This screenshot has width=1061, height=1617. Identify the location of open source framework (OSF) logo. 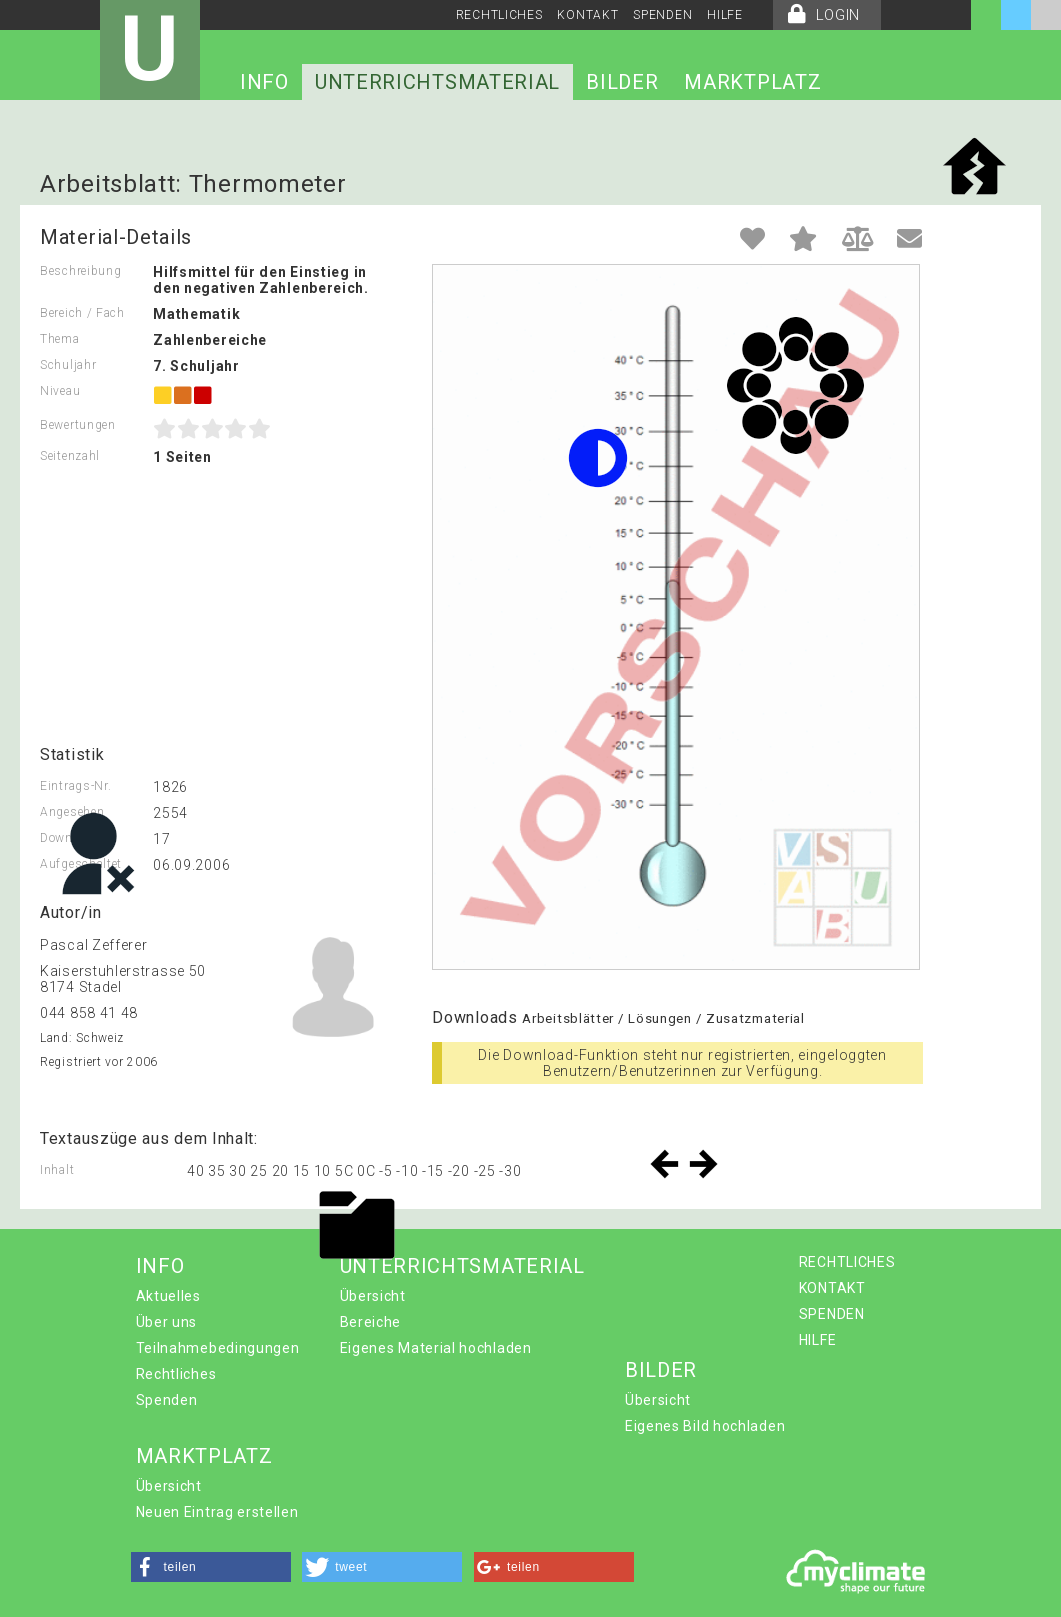
(795, 385).